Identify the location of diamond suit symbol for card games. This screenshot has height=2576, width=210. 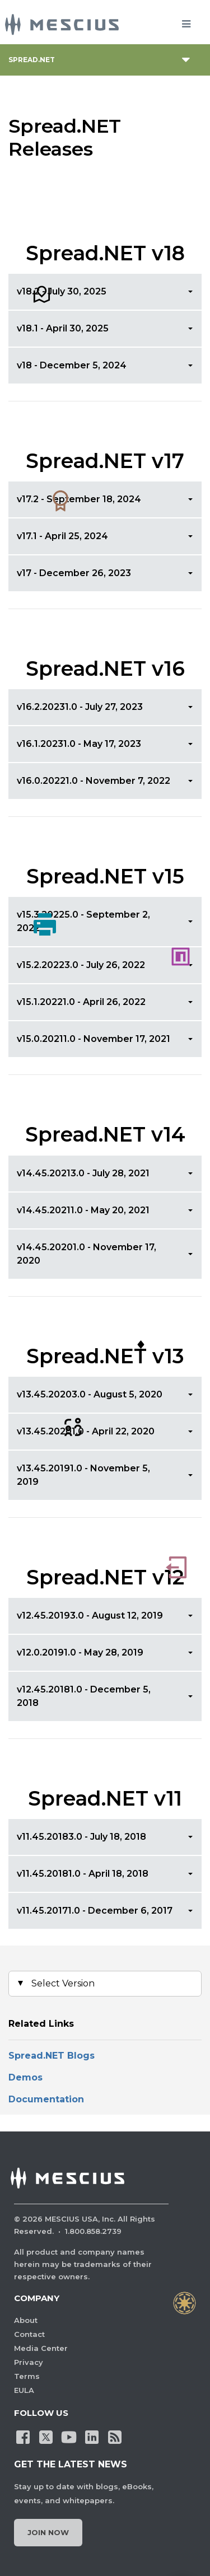
(141, 1344).